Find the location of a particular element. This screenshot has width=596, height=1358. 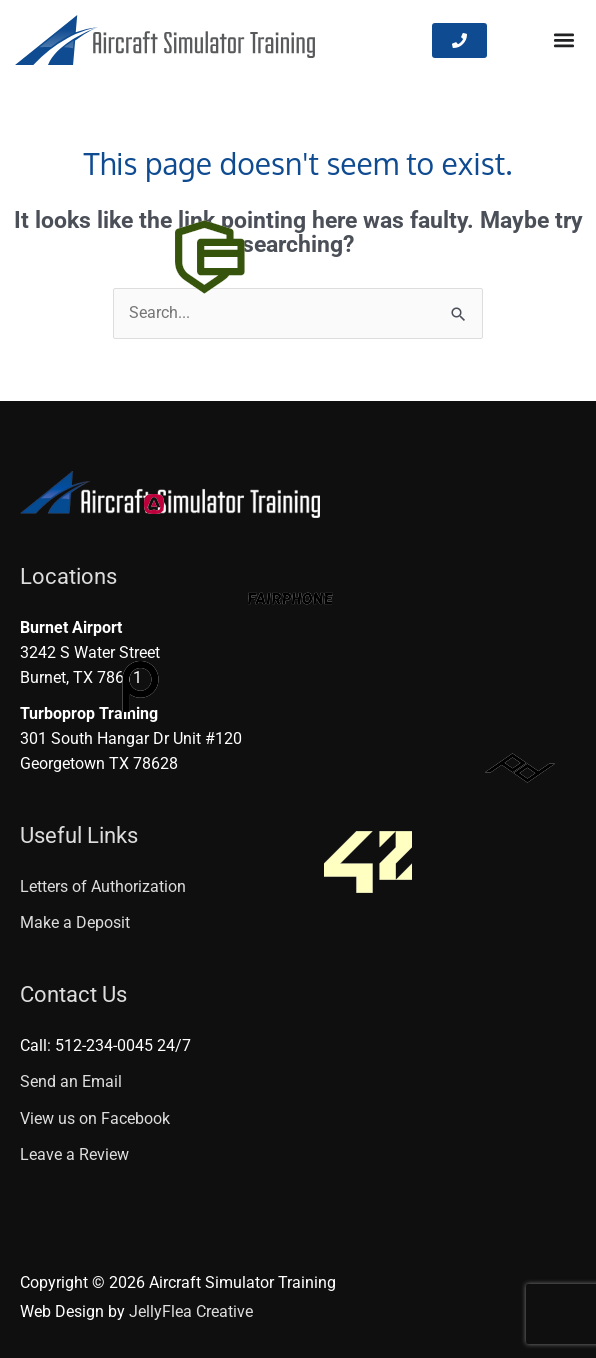

Peak Design brand logo is located at coordinates (520, 768).